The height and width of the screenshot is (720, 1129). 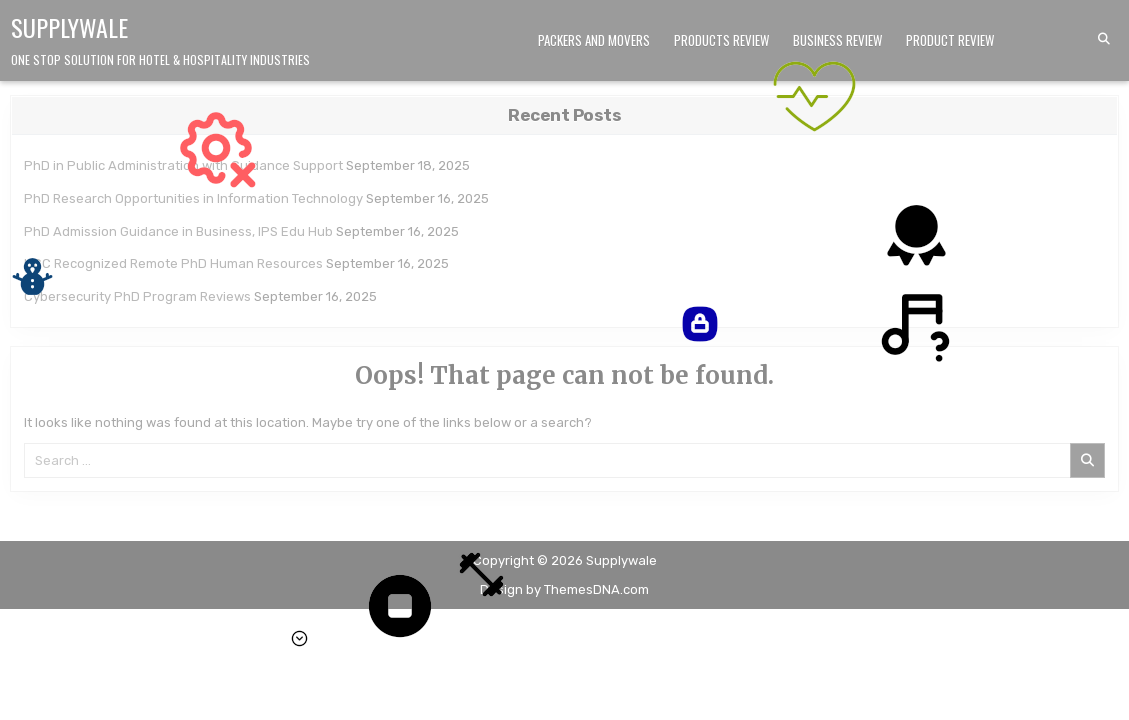 What do you see at coordinates (481, 574) in the screenshot?
I see `access fitness or workout features` at bounding box center [481, 574].